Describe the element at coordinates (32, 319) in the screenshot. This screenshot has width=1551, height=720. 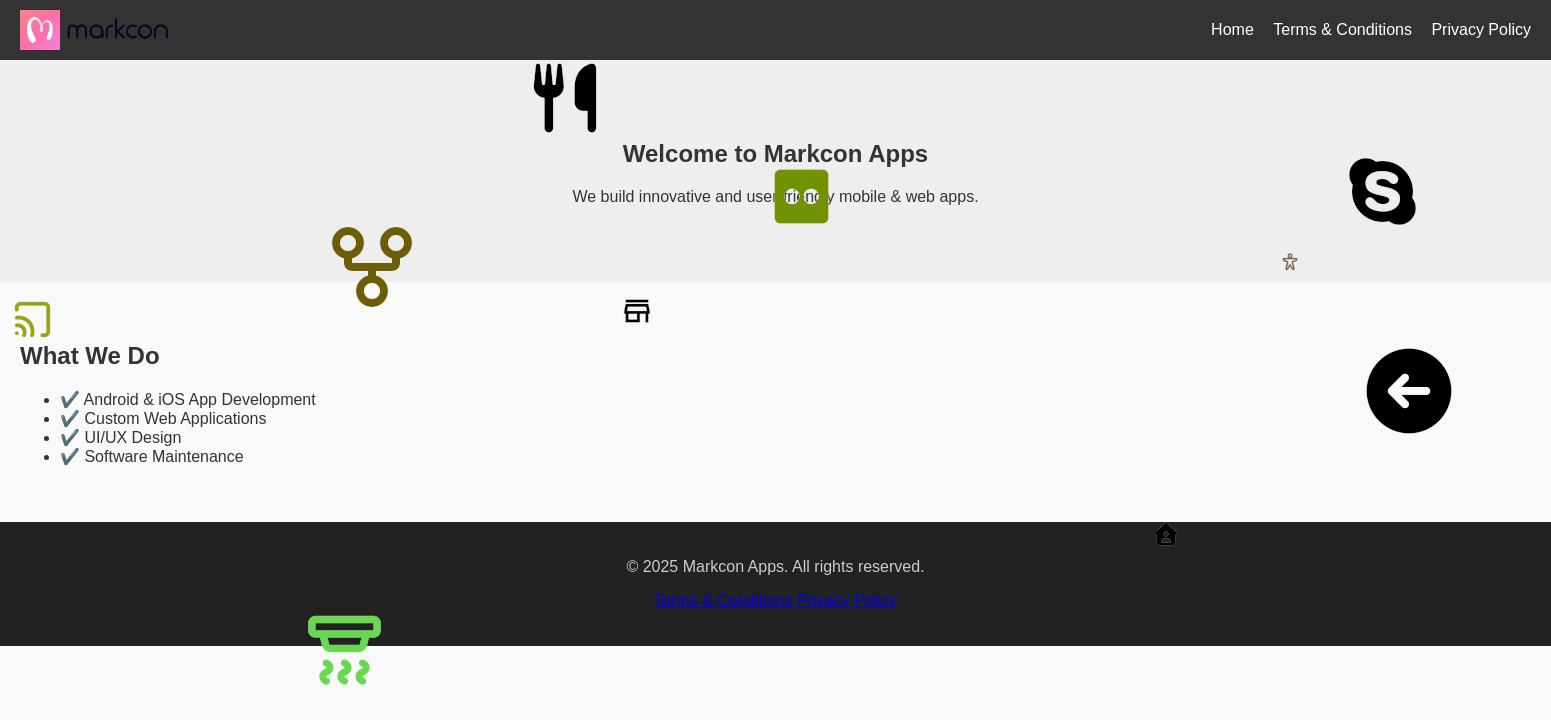
I see `cast media to a nearby device` at that location.